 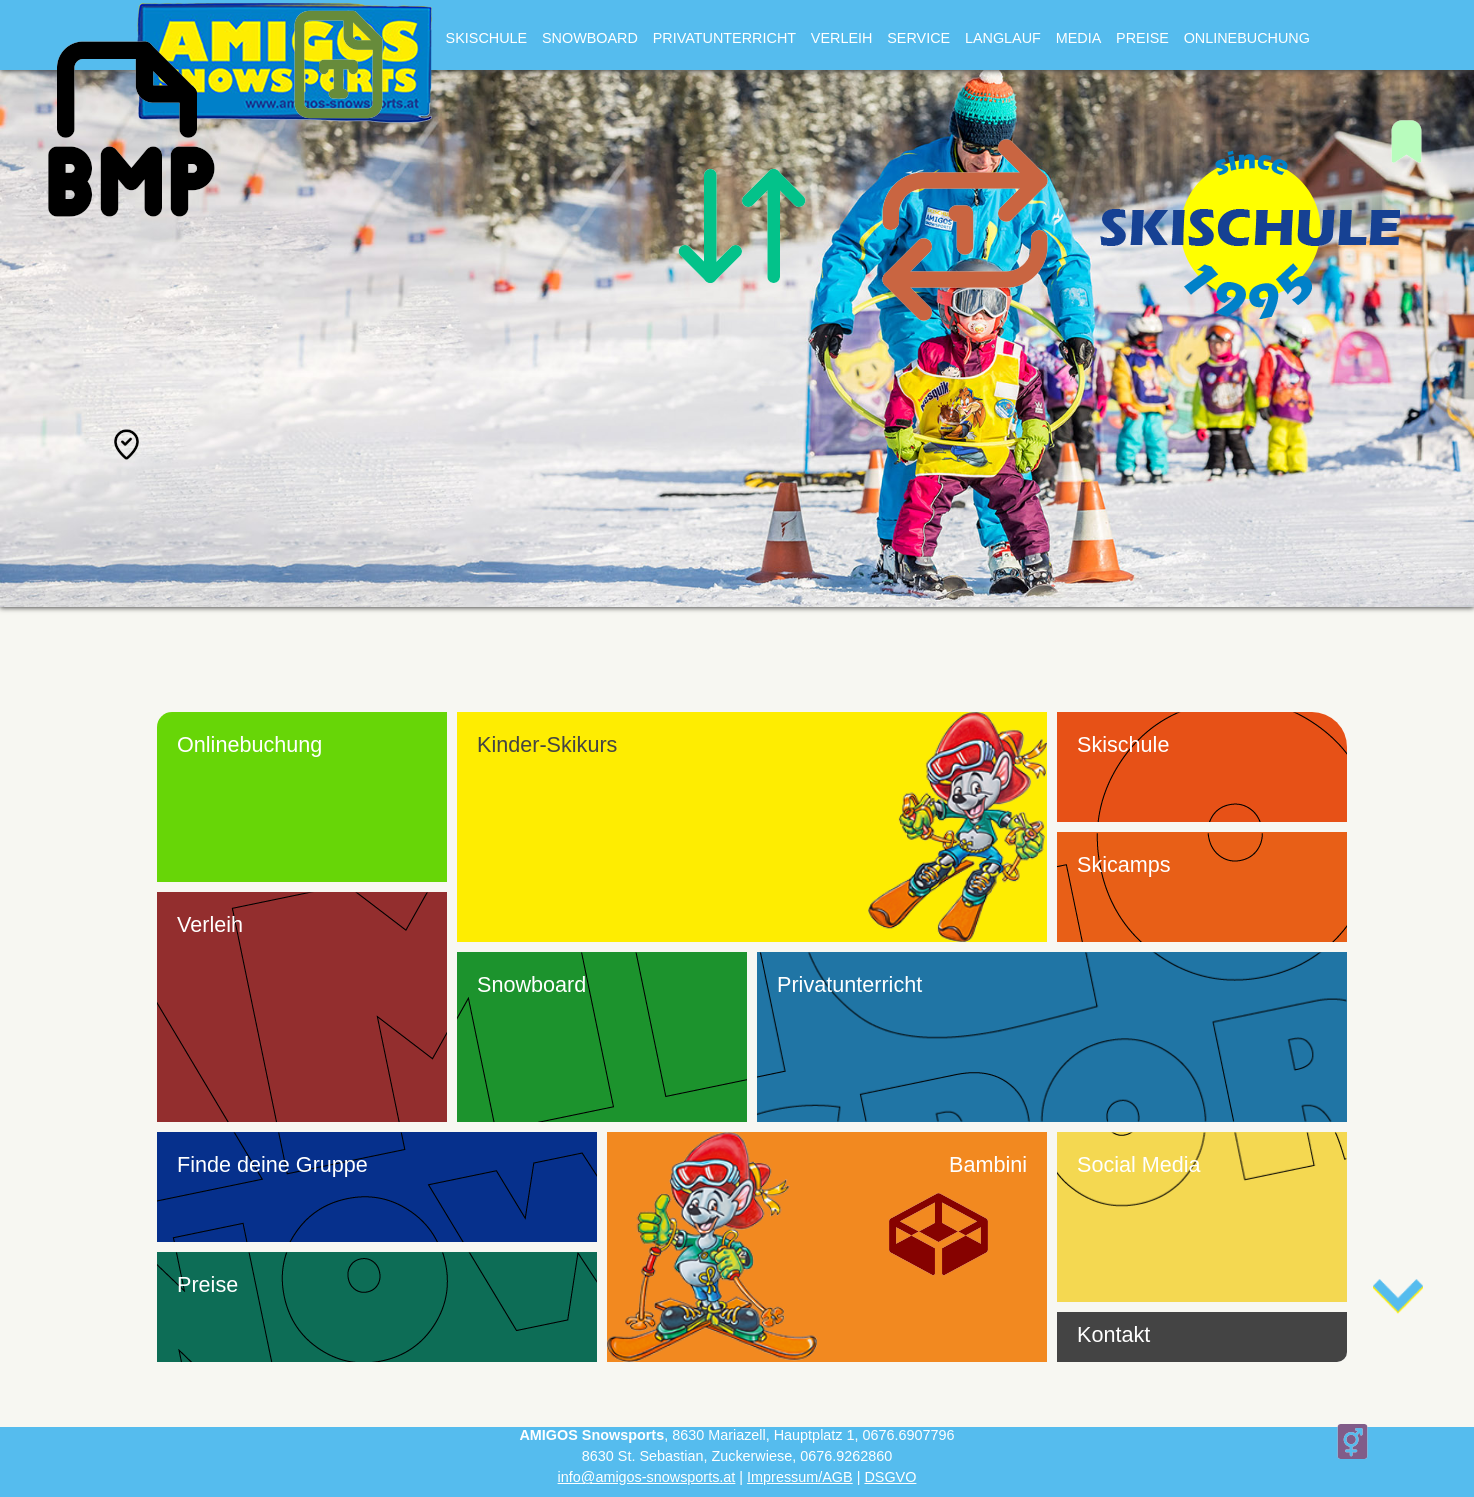 I want to click on repeat current track once, so click(x=965, y=230).